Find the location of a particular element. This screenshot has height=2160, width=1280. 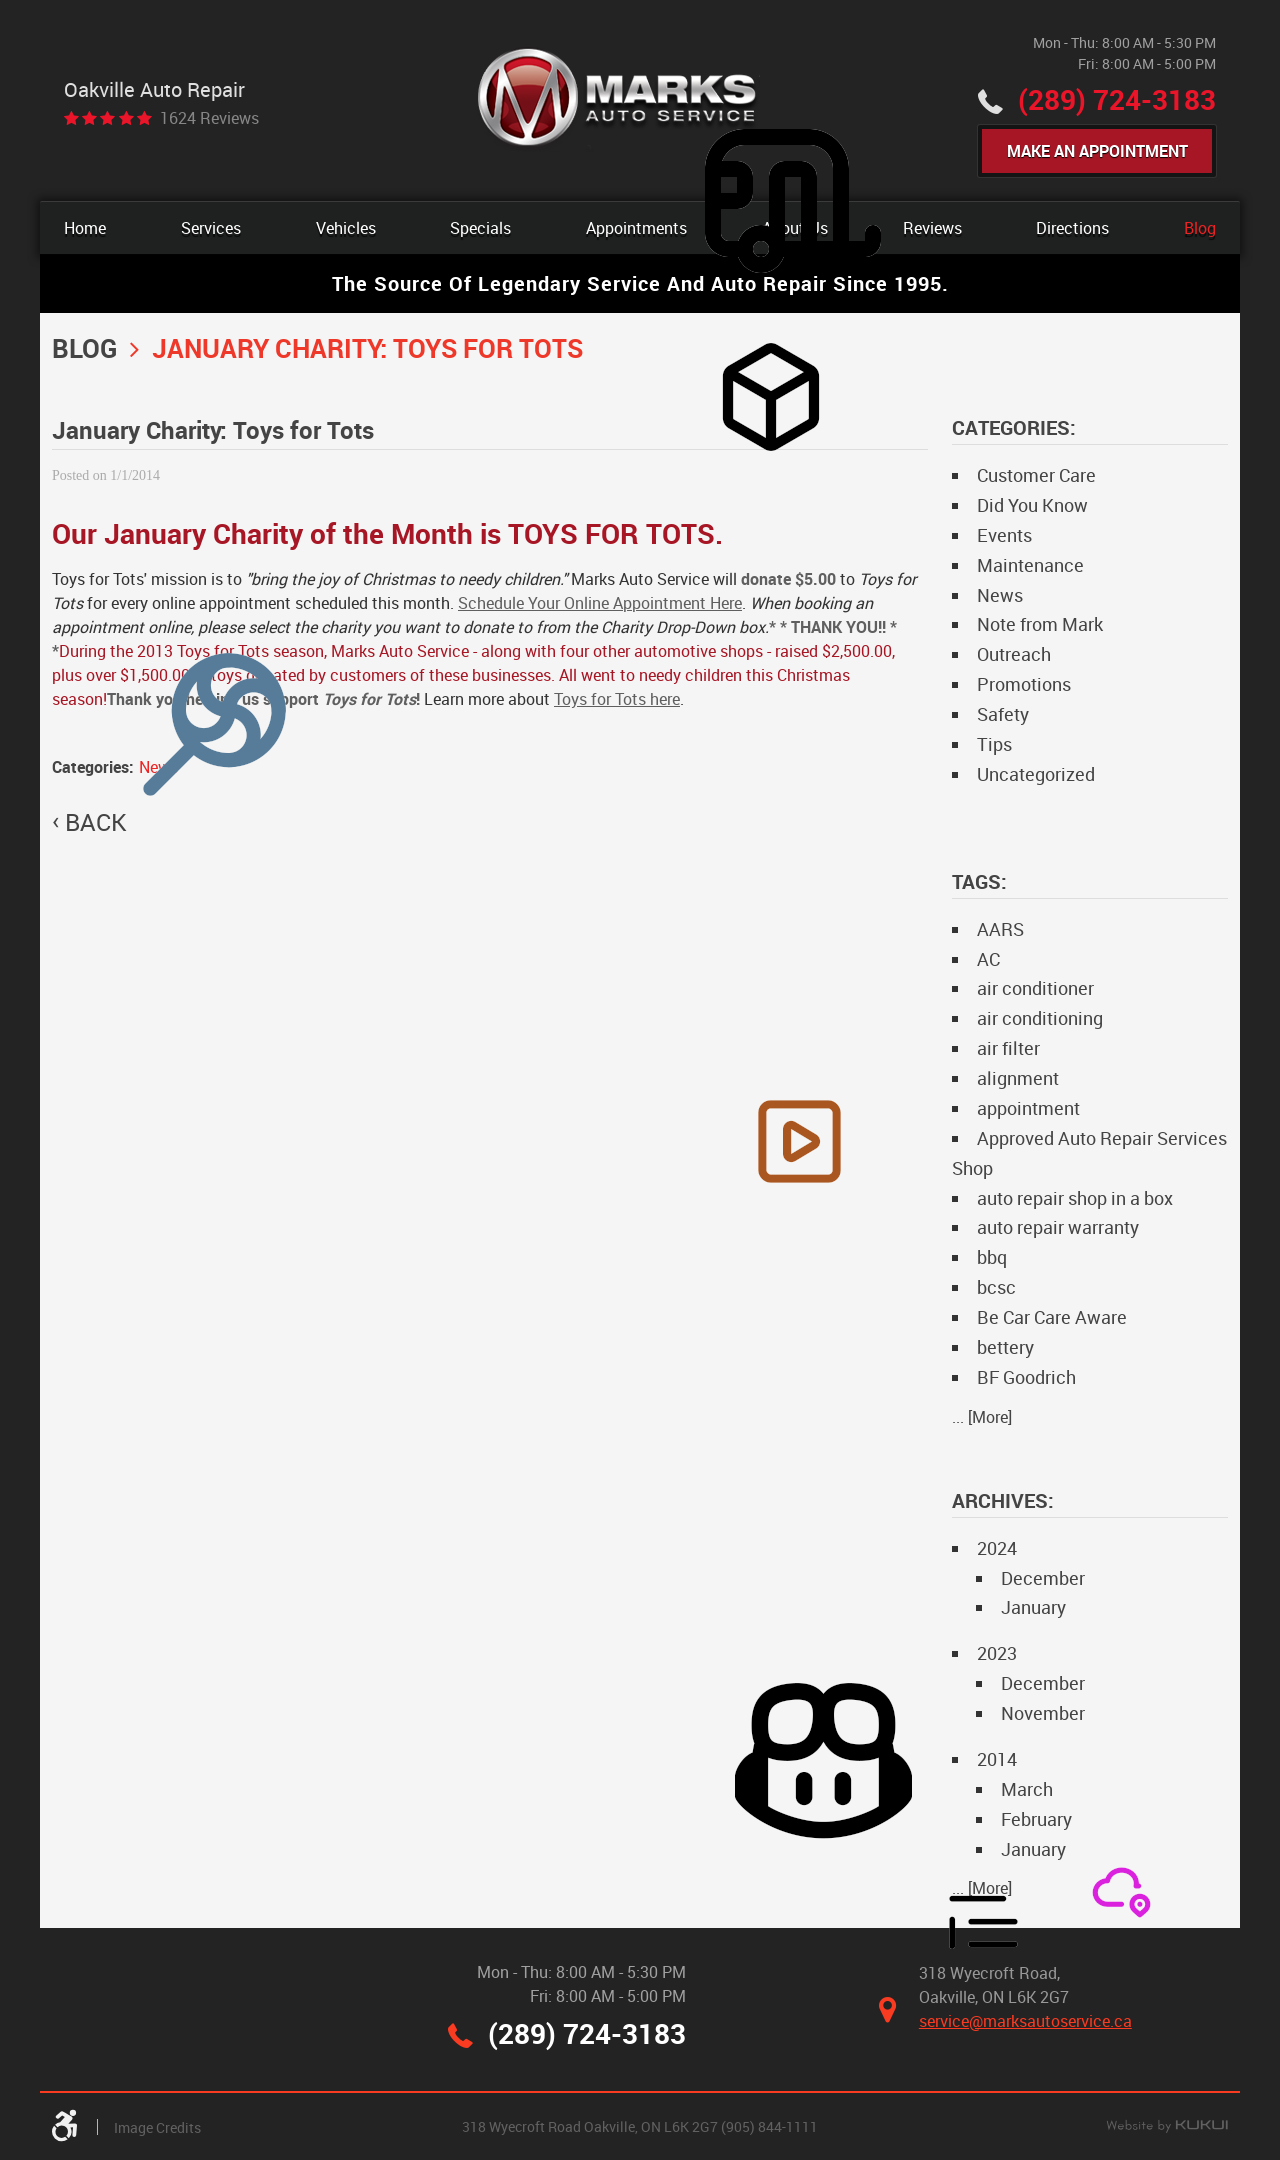

select caravan or RV accommodation is located at coordinates (793, 193).